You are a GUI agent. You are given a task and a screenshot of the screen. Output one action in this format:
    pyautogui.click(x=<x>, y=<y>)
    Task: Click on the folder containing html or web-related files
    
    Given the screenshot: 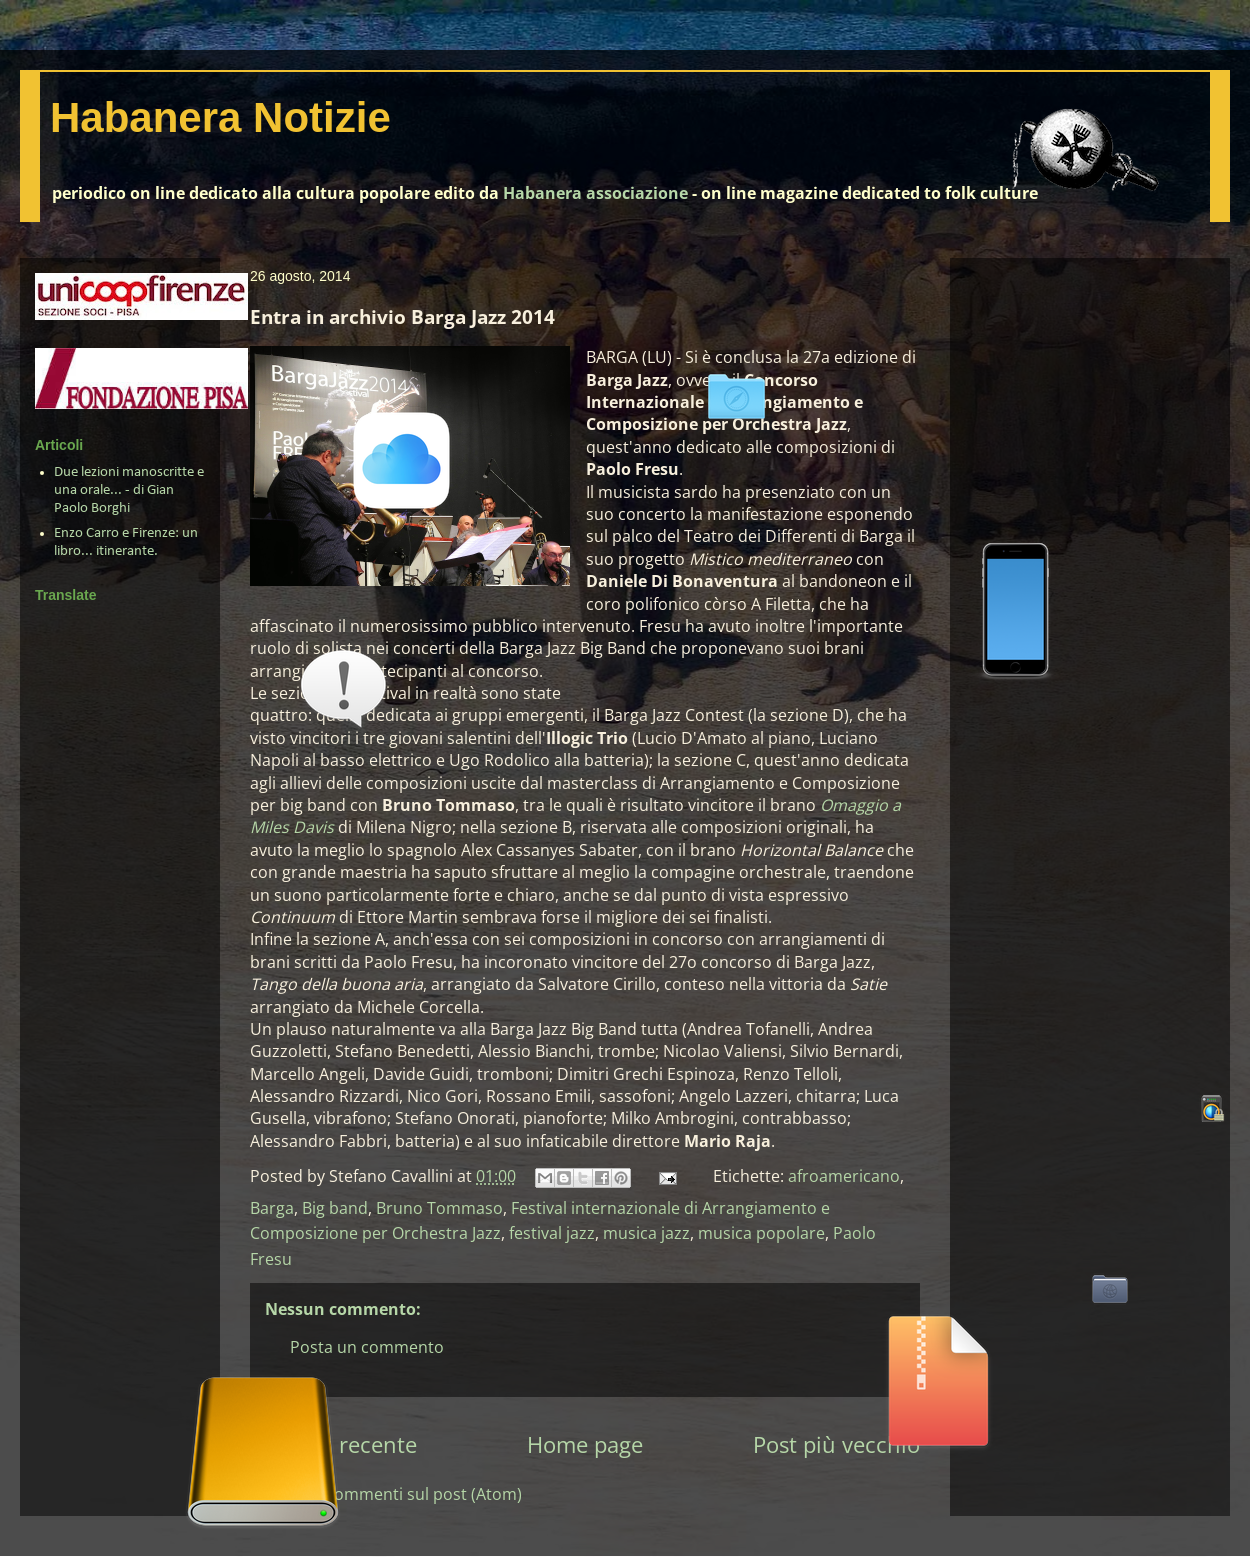 What is the action you would take?
    pyautogui.click(x=1110, y=1289)
    